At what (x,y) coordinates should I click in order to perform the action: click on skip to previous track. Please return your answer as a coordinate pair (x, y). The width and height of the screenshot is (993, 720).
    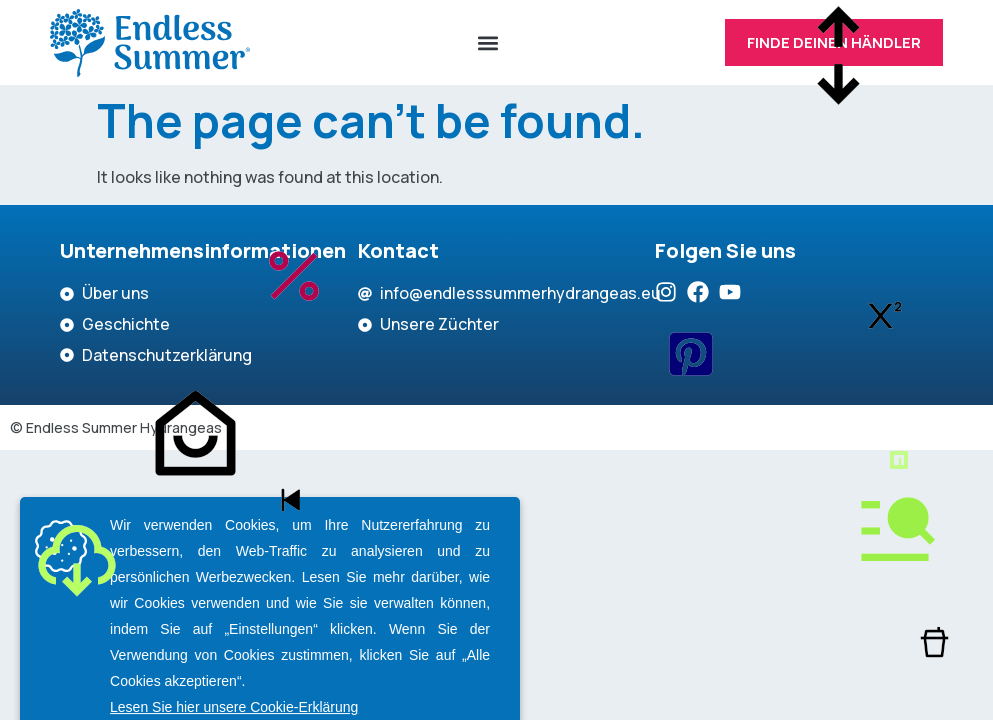
    Looking at the image, I should click on (290, 500).